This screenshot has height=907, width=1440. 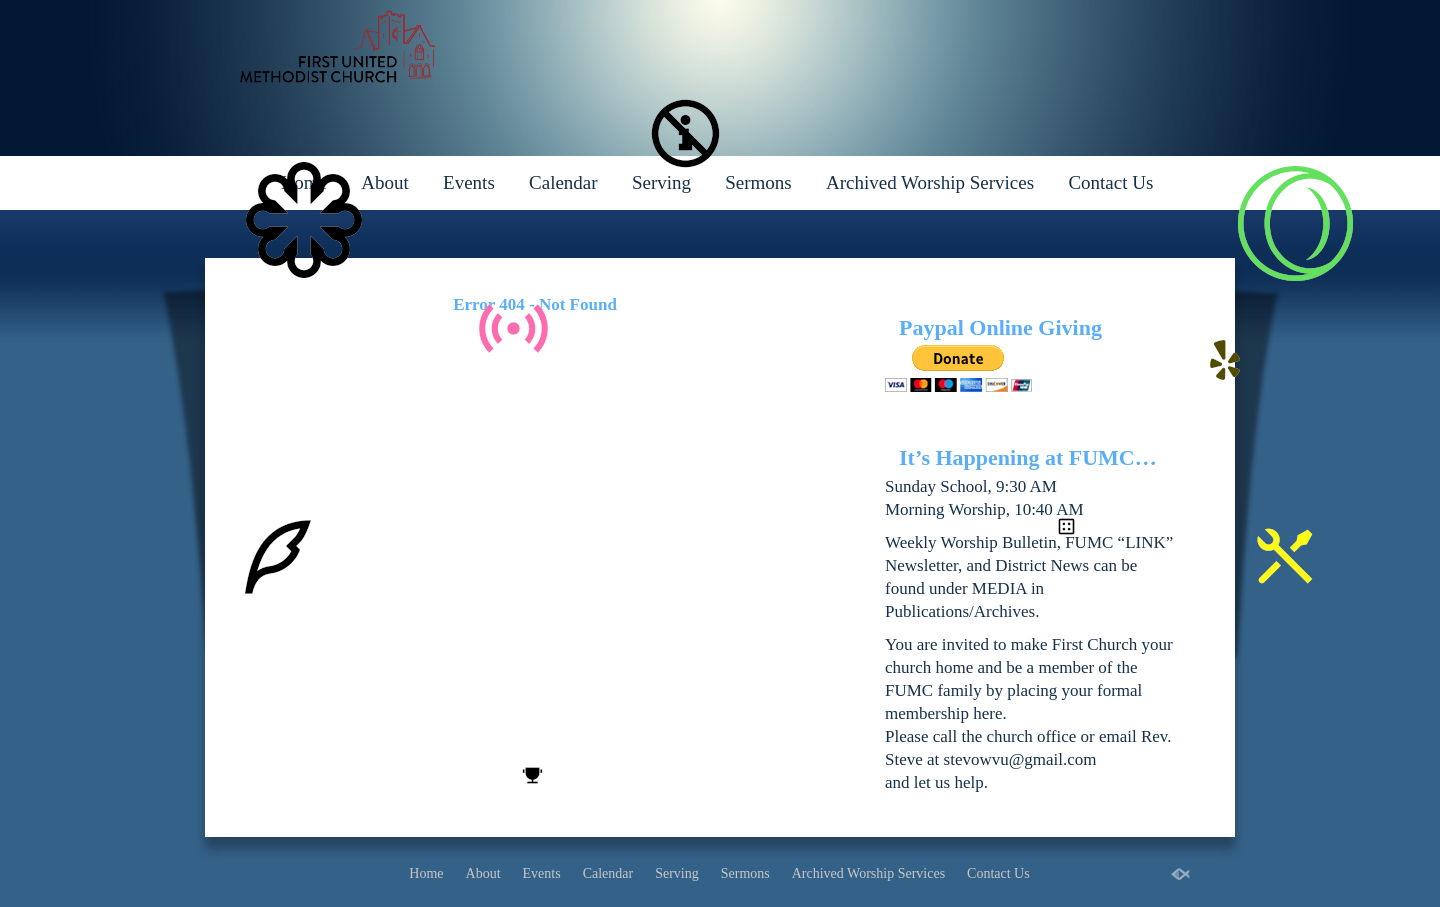 I want to click on view achievements or awards, so click(x=532, y=775).